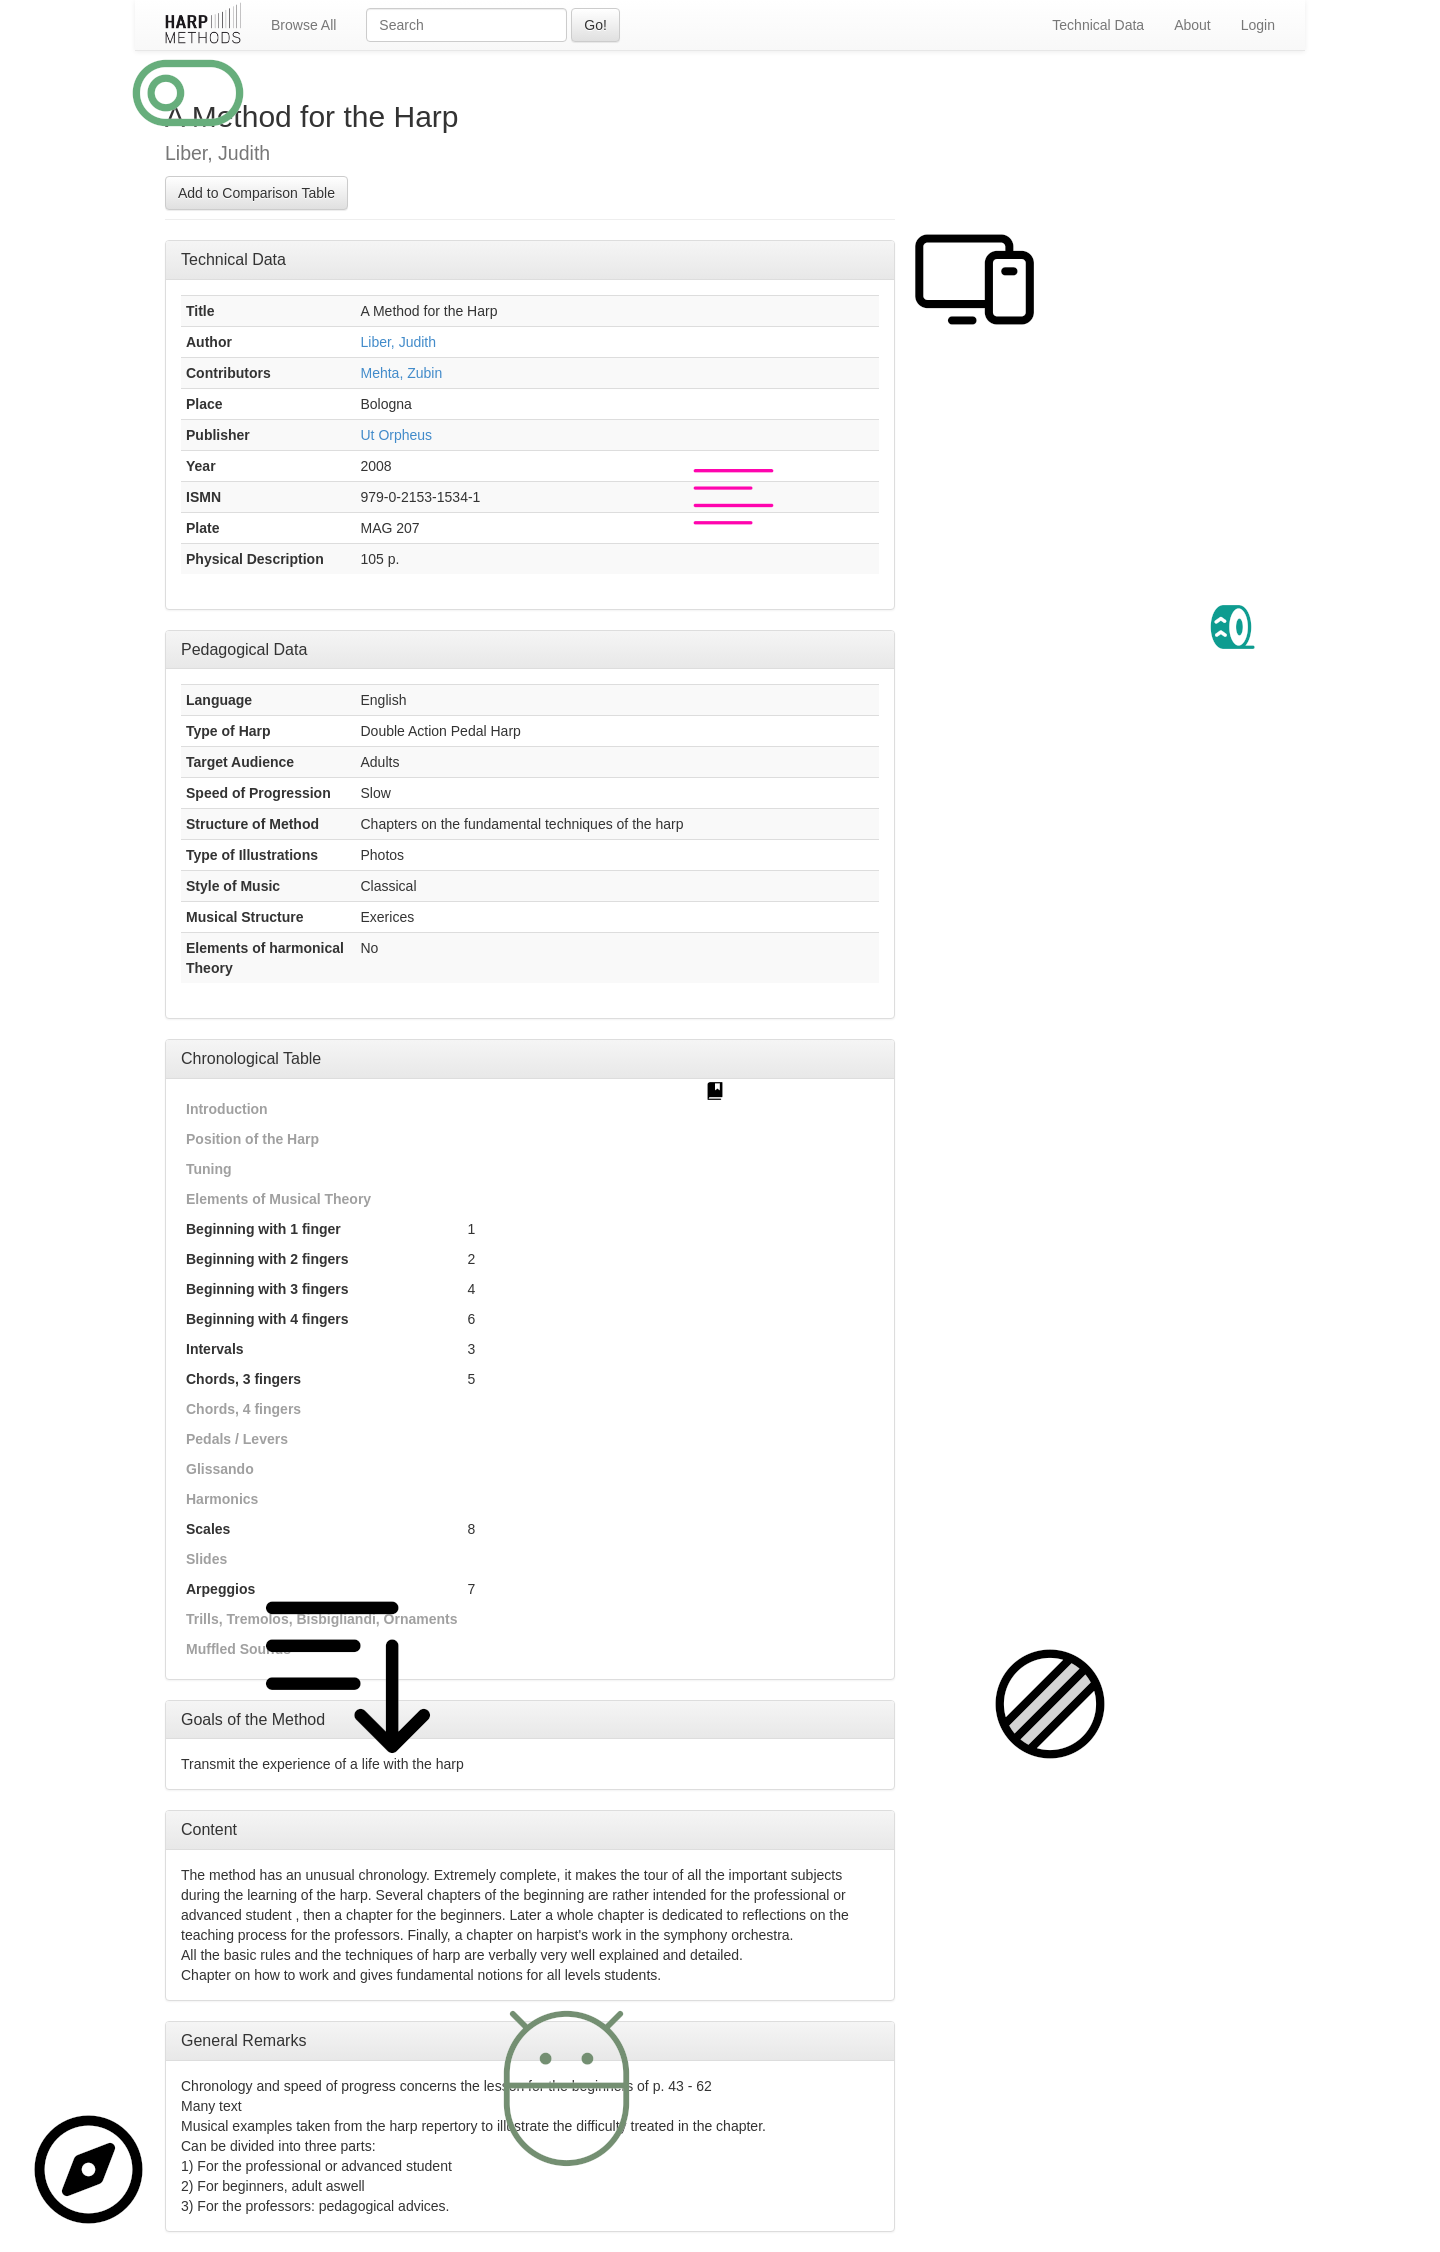  Describe the element at coordinates (715, 1091) in the screenshot. I see `access your bookmarked reading list` at that location.